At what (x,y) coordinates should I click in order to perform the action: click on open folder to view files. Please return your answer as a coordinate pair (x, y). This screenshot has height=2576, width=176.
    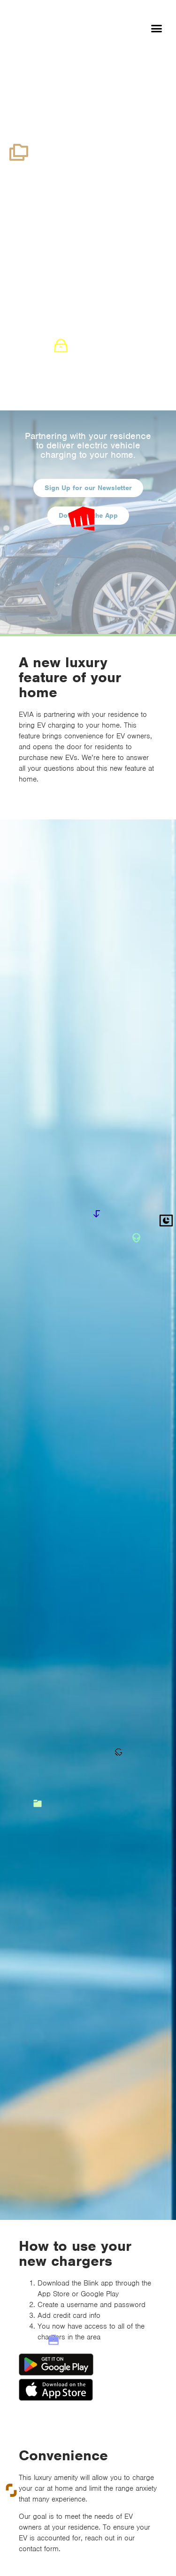
    Looking at the image, I should click on (38, 1803).